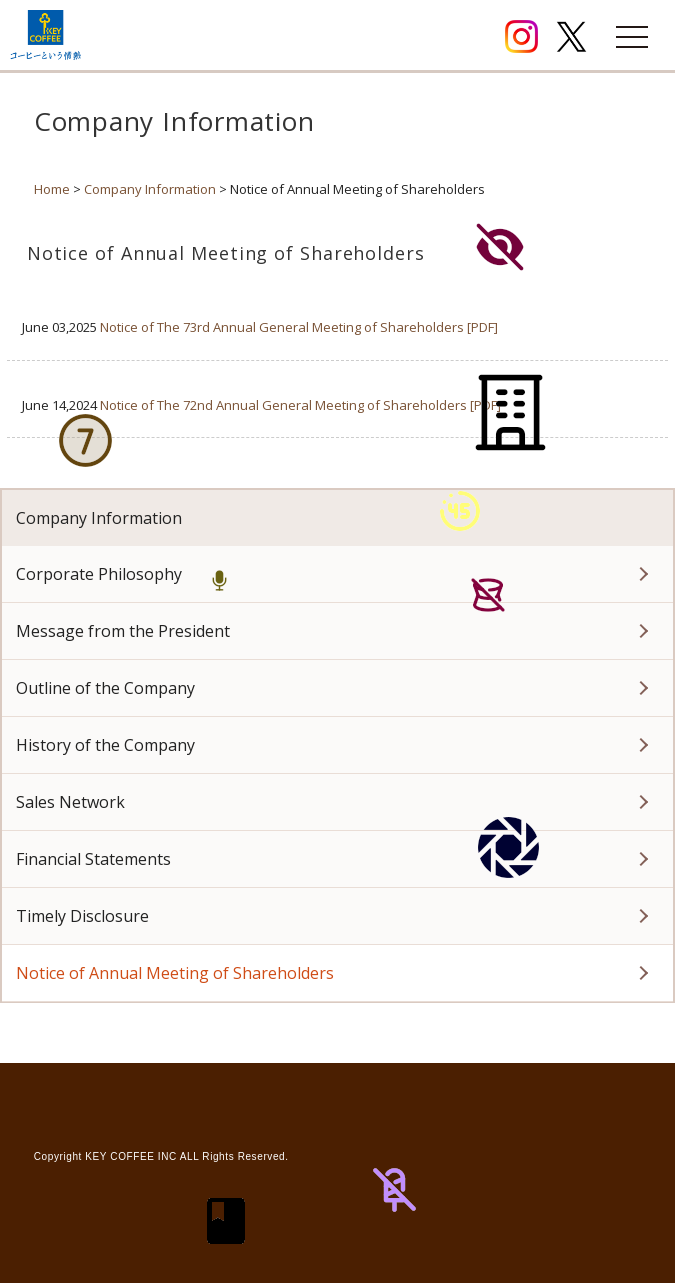 The image size is (675, 1283). I want to click on diabolo juggling mode disabled, so click(488, 595).